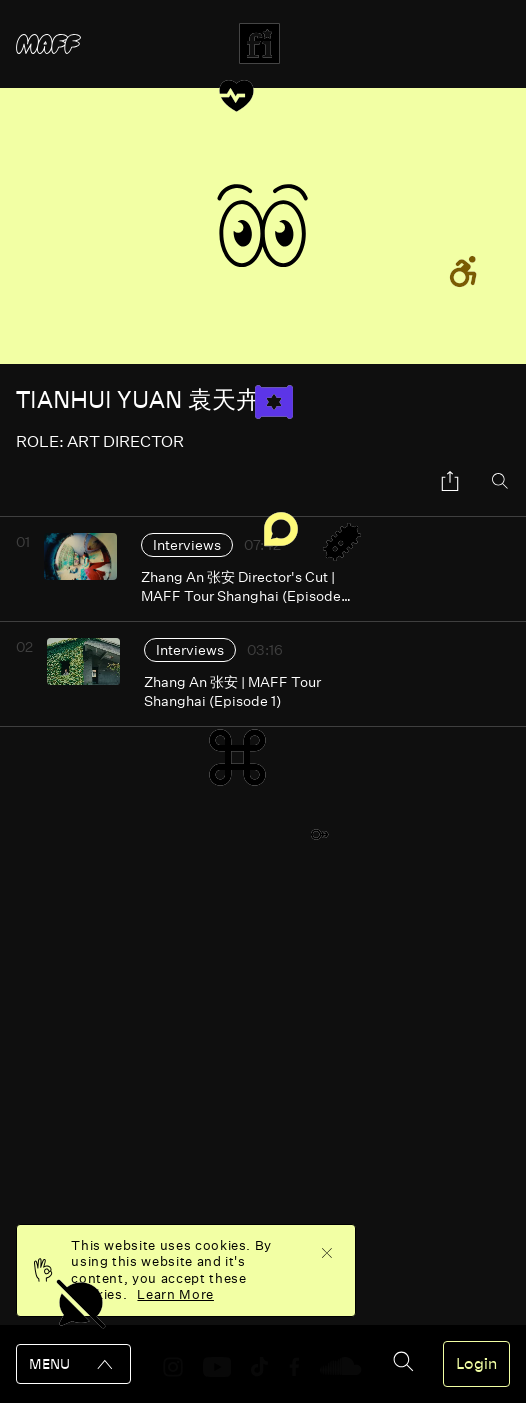 The height and width of the screenshot is (1403, 526). I want to click on access jewish religious texts or torah content, so click(274, 402).